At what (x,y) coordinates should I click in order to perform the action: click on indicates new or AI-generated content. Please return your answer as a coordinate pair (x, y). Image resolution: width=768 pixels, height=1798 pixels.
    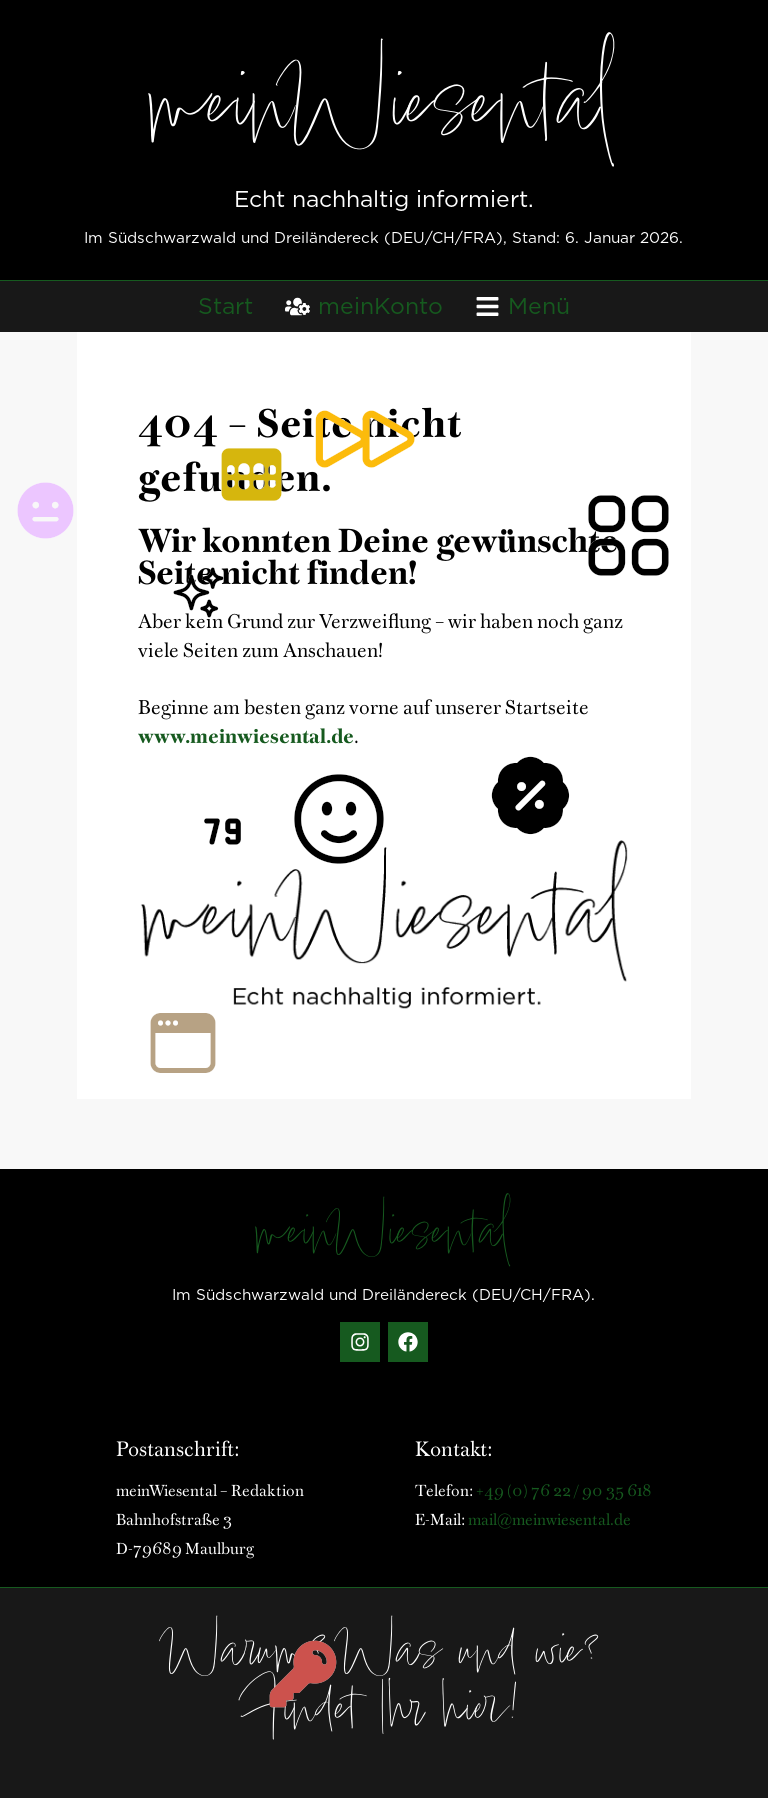
    Looking at the image, I should click on (198, 592).